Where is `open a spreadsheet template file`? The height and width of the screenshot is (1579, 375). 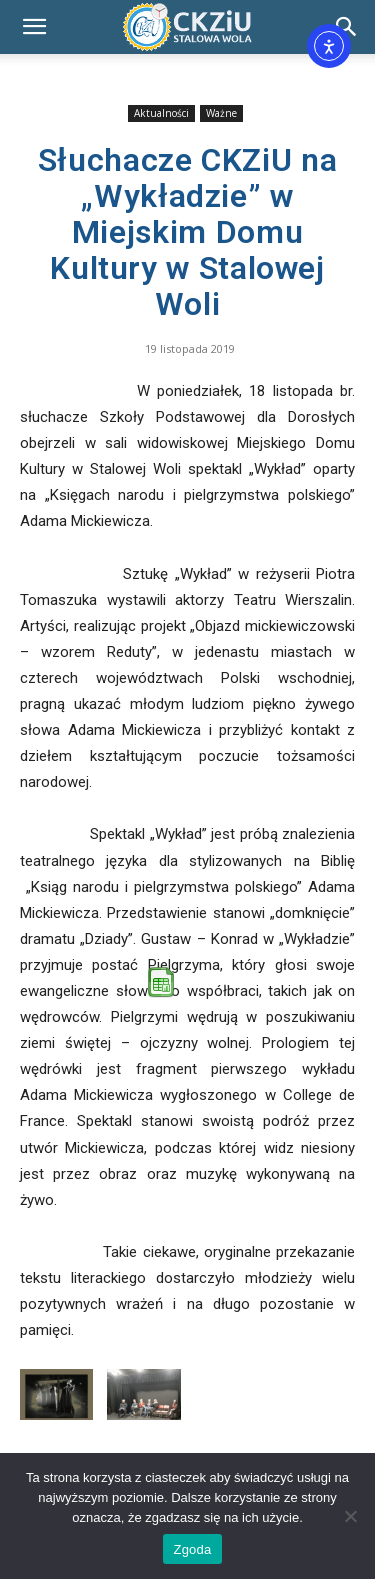
open a spreadsheet template file is located at coordinates (161, 982).